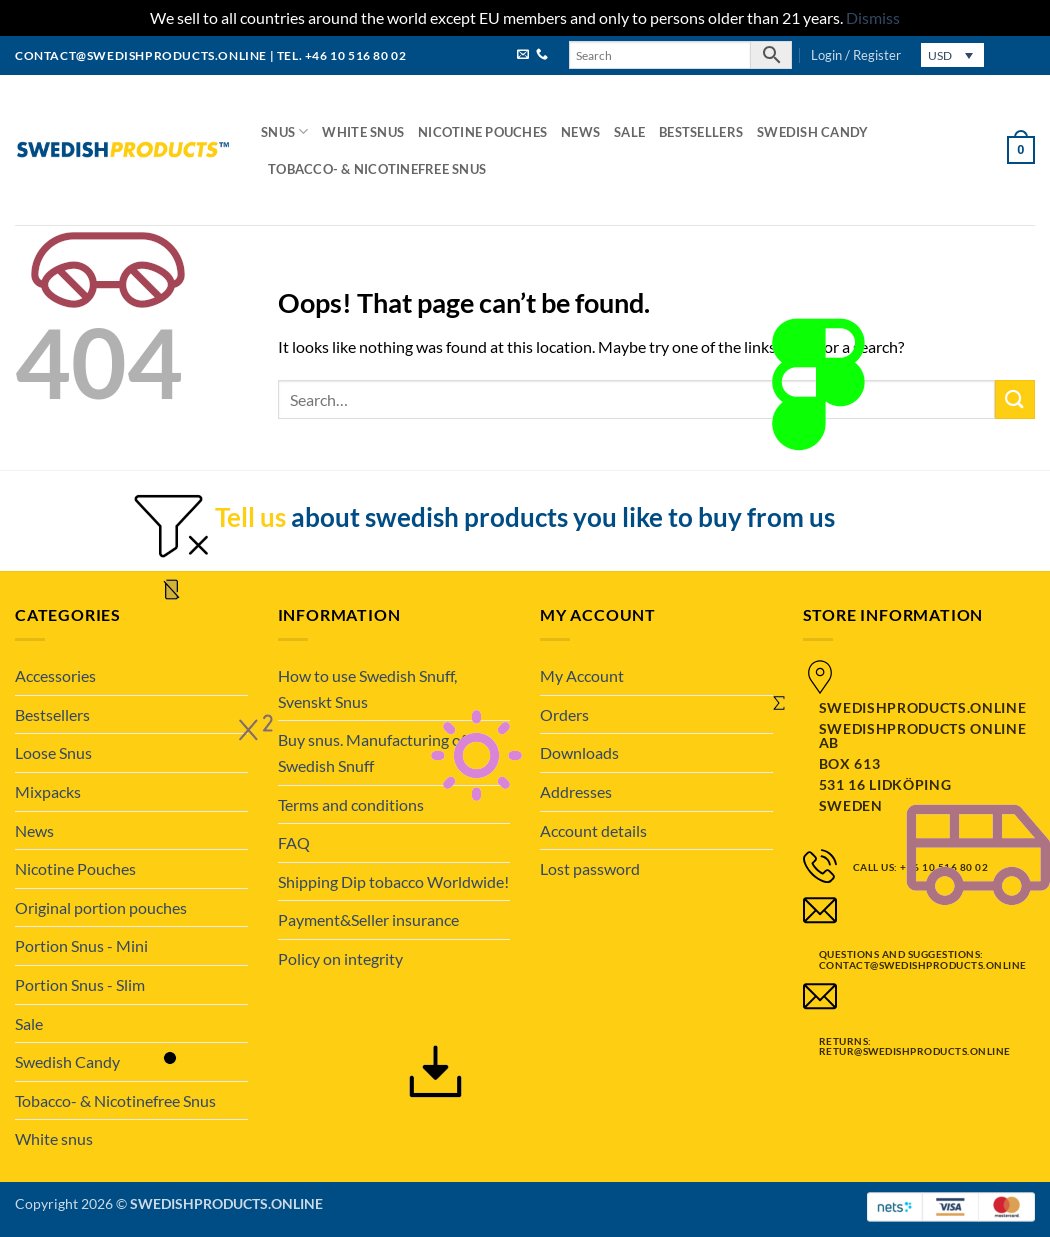 The height and width of the screenshot is (1237, 1050). I want to click on mobile device is unavailable or disabled, so click(171, 589).